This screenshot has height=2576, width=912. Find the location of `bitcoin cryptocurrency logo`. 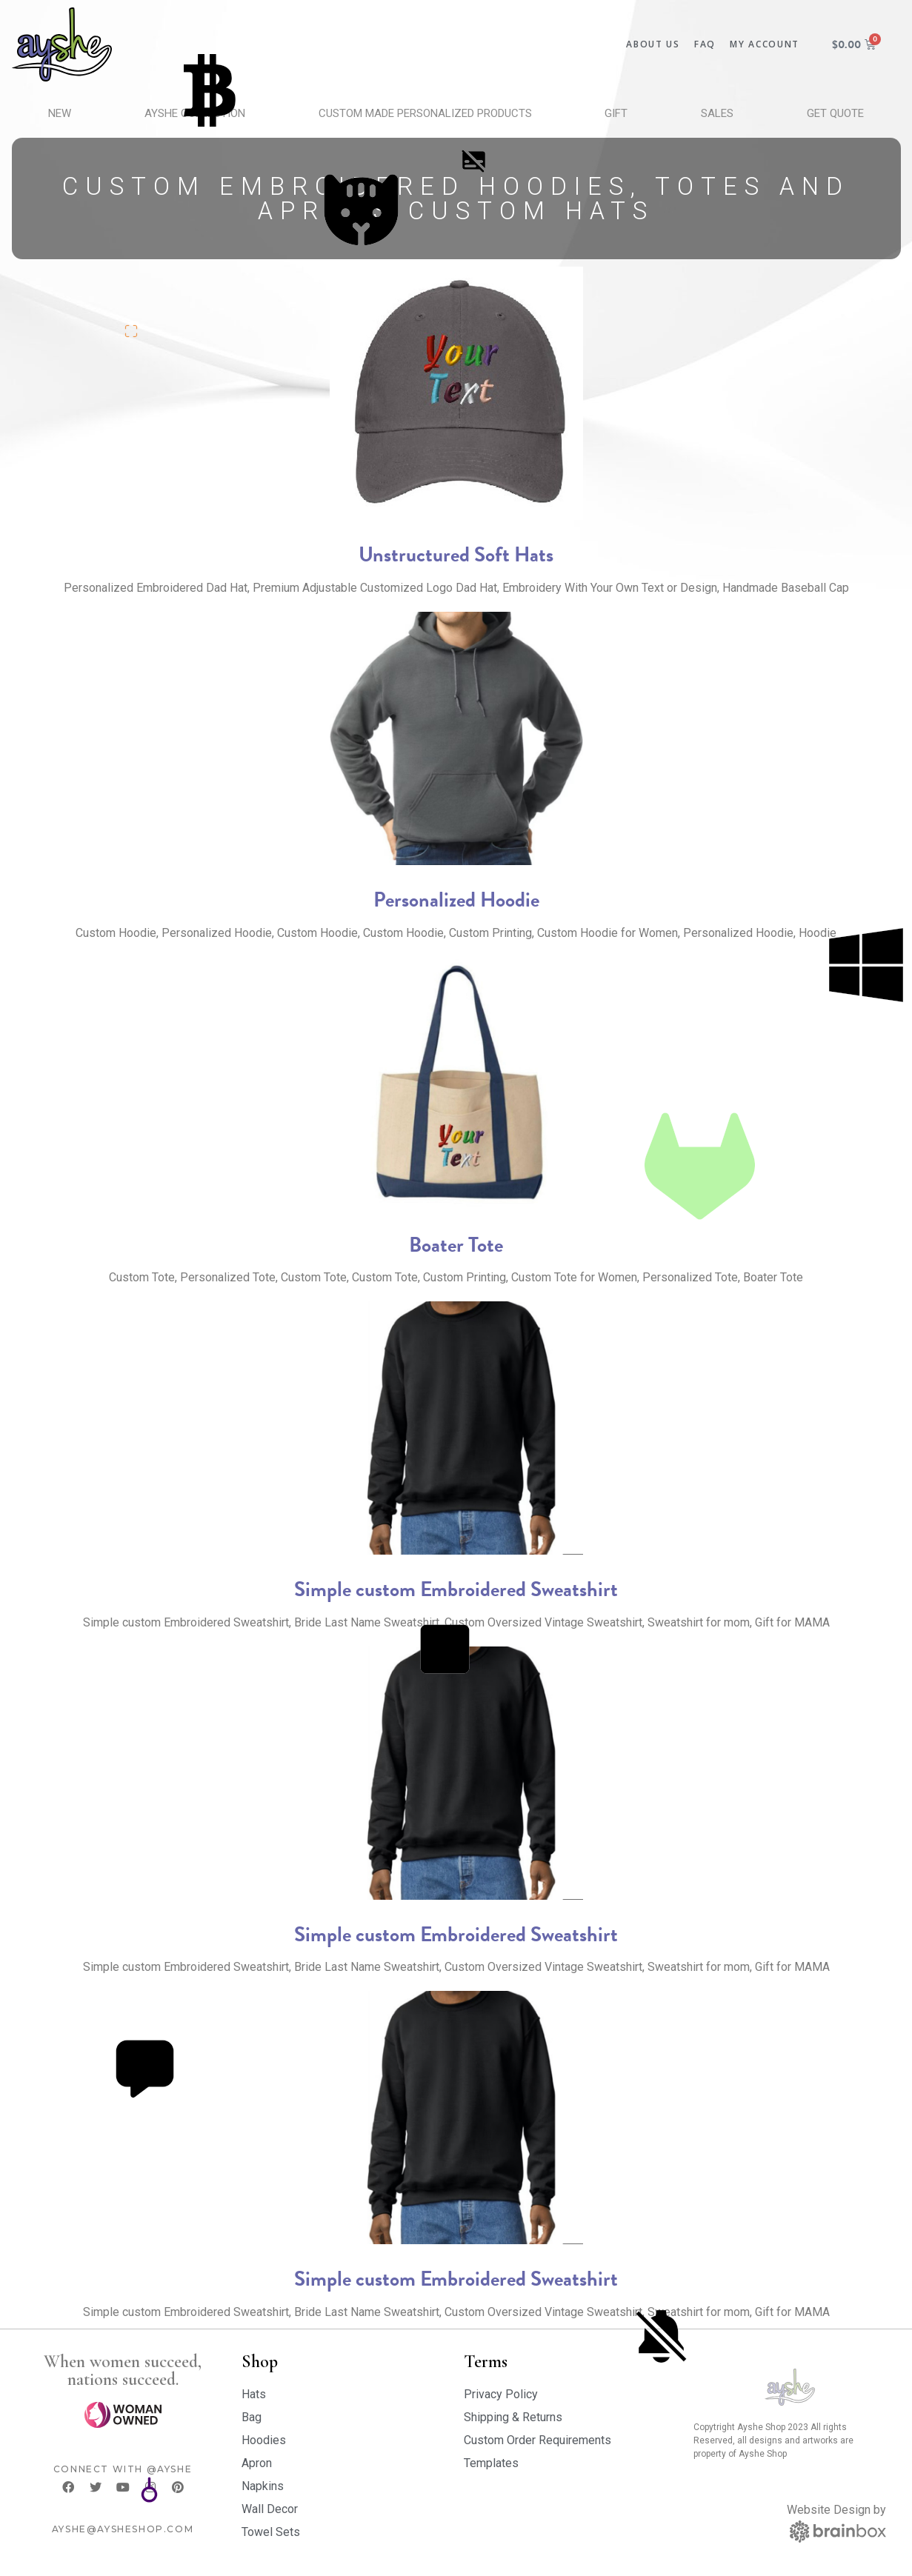

bitcoin cryptocurrency logo is located at coordinates (210, 90).